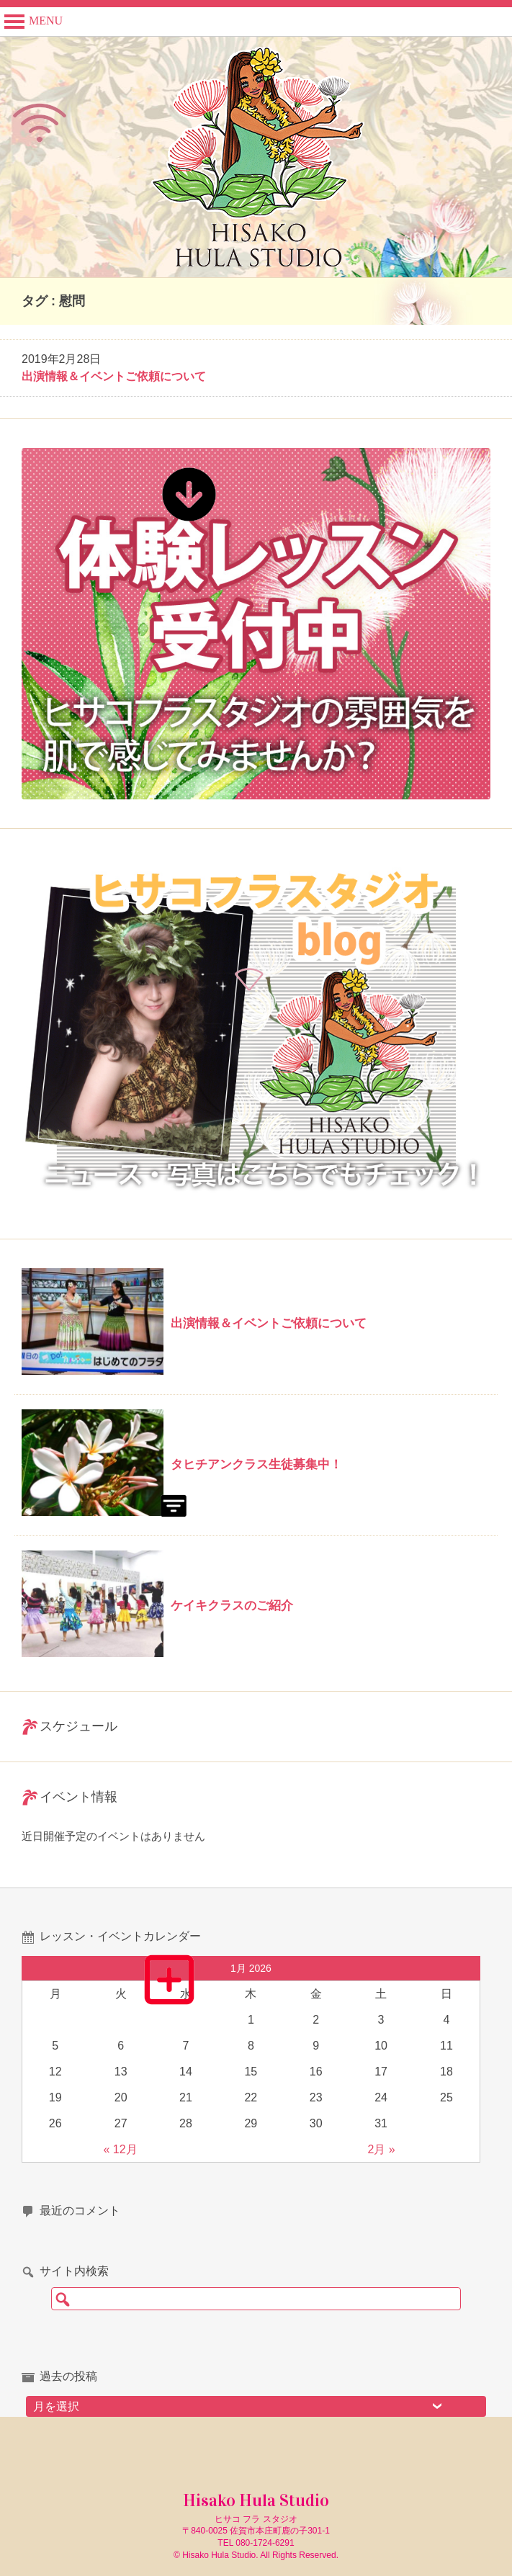  I want to click on download file or content, so click(189, 494).